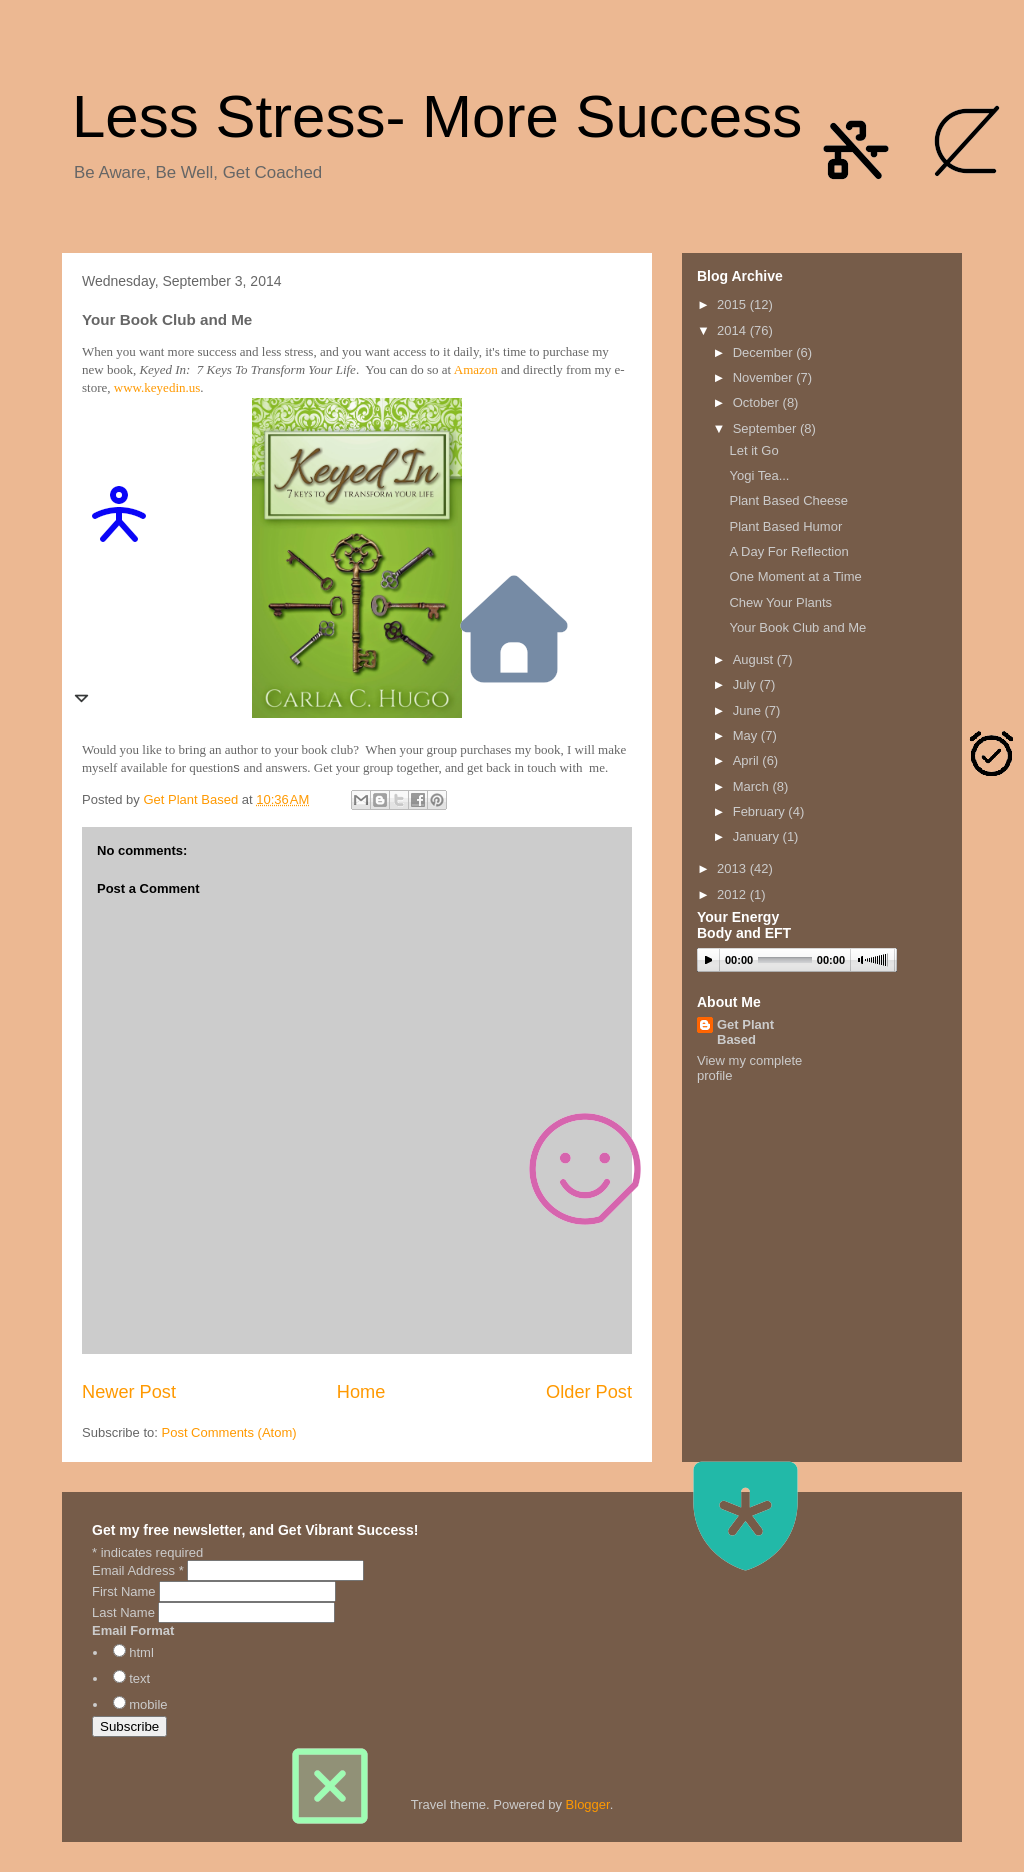 The height and width of the screenshot is (1872, 1024). What do you see at coordinates (745, 1509) in the screenshot?
I see `indicates premium or starred security feature` at bounding box center [745, 1509].